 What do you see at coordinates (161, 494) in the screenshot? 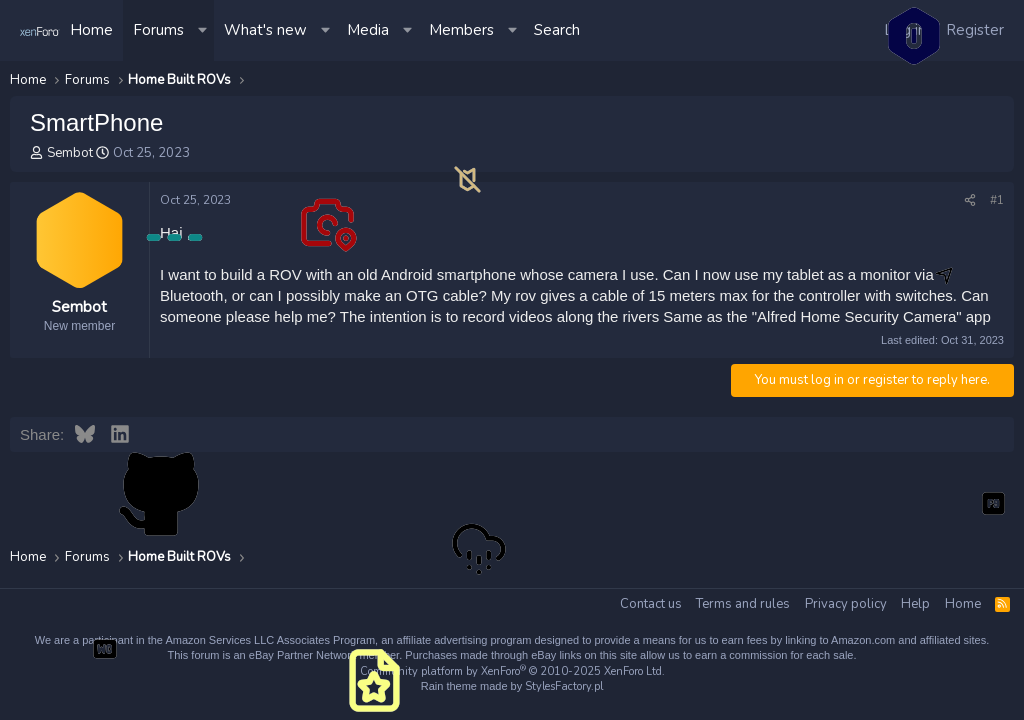
I see `view GitHub profile or repository` at bounding box center [161, 494].